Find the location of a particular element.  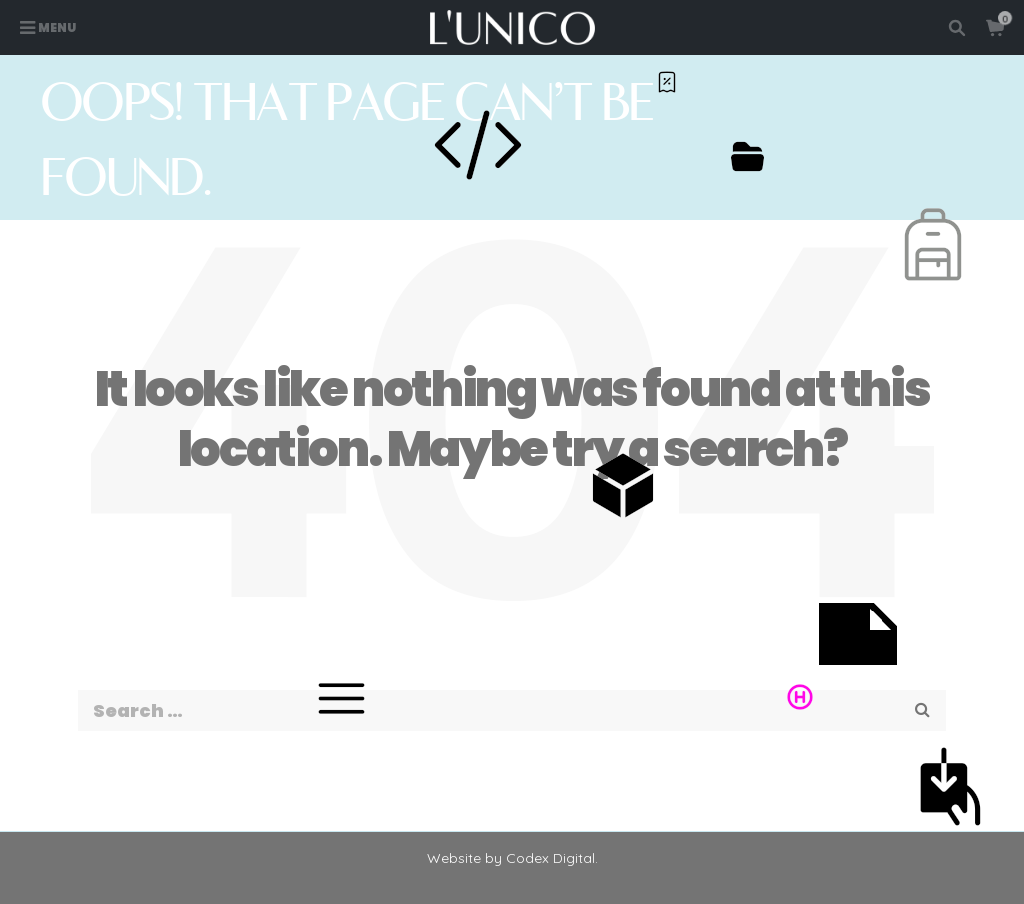

open folder to view contents is located at coordinates (747, 156).